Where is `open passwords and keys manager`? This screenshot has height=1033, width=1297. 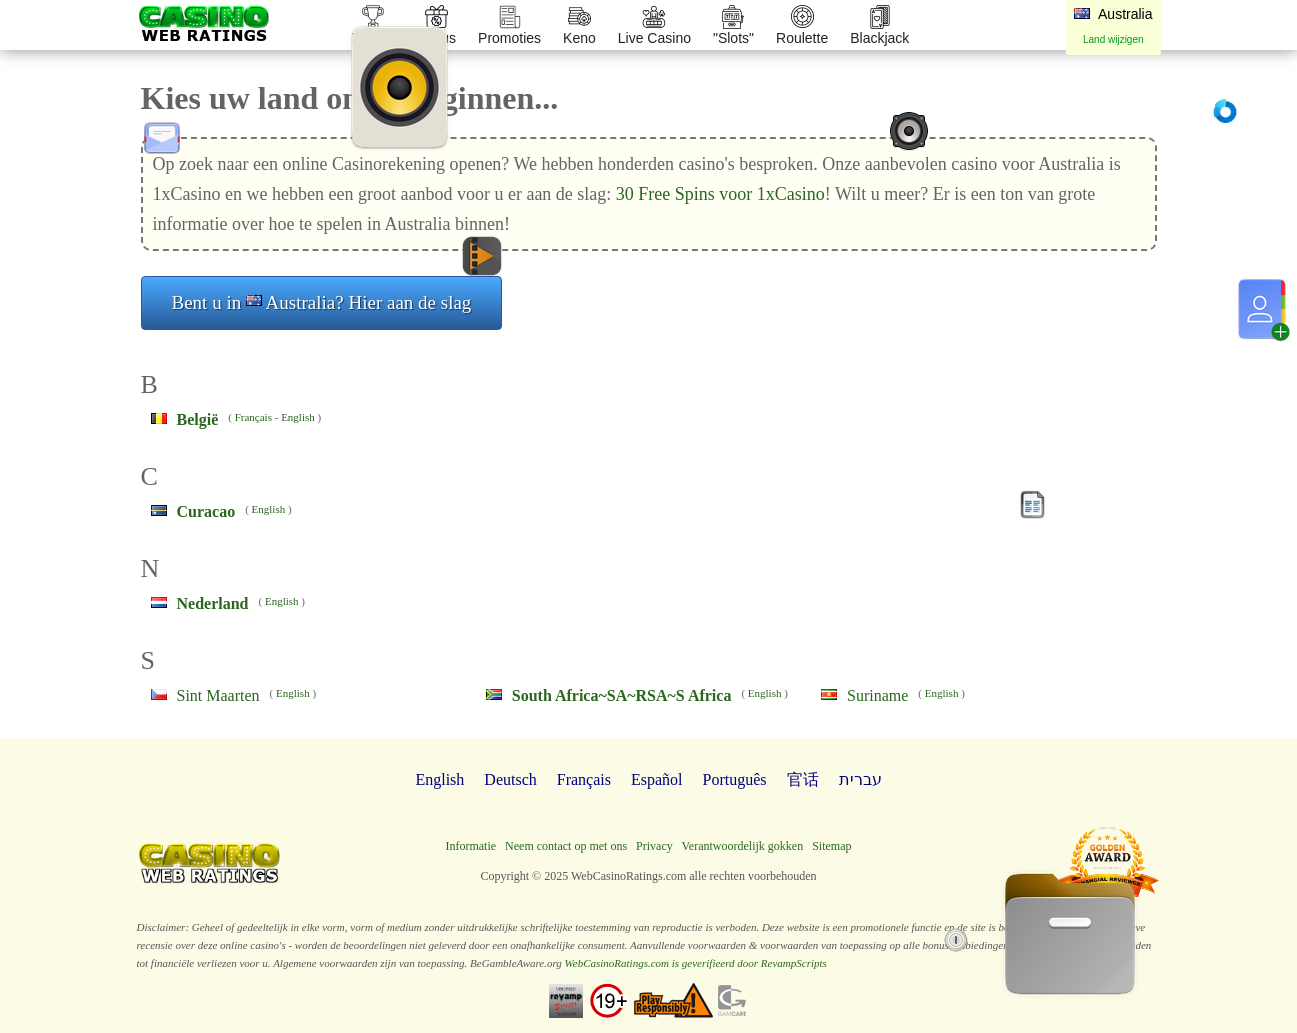
open passwords and keys manager is located at coordinates (956, 940).